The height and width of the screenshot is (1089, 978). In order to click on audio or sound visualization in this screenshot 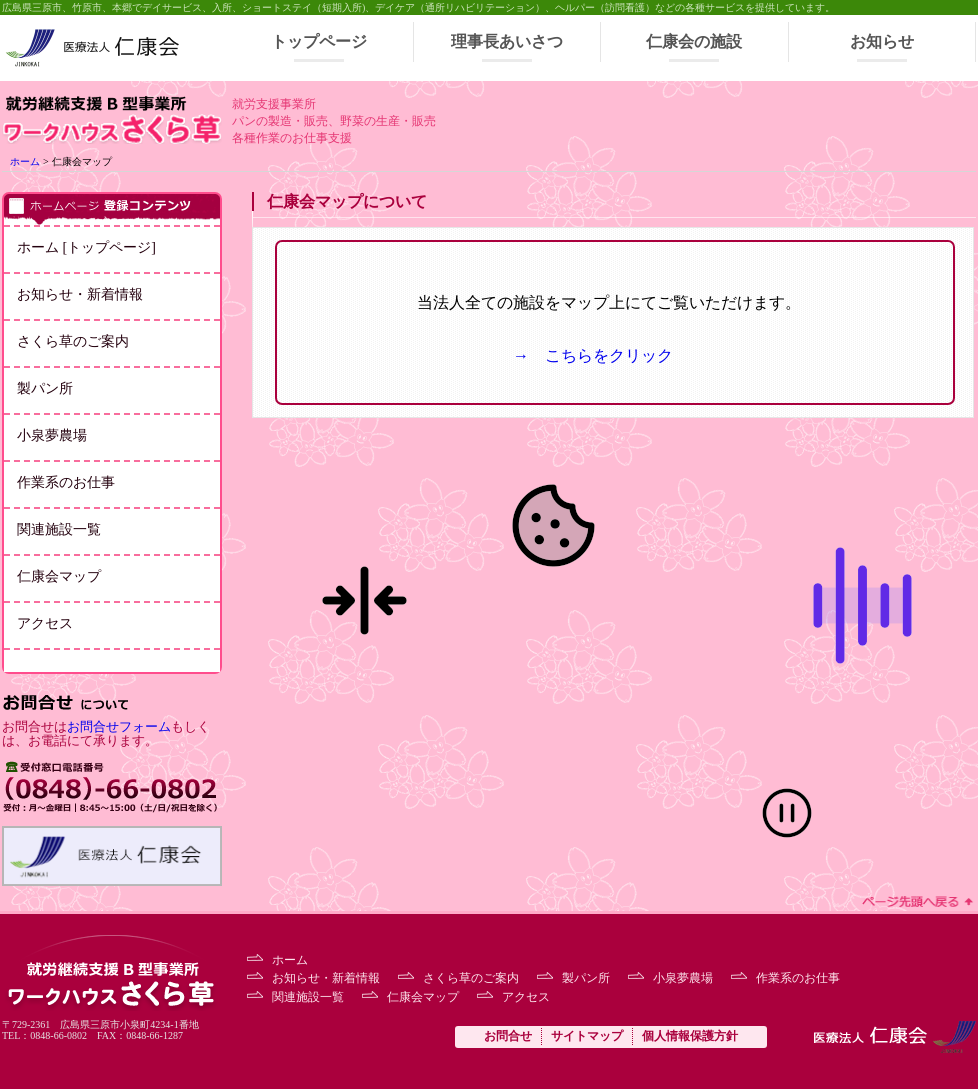, I will do `click(862, 605)`.